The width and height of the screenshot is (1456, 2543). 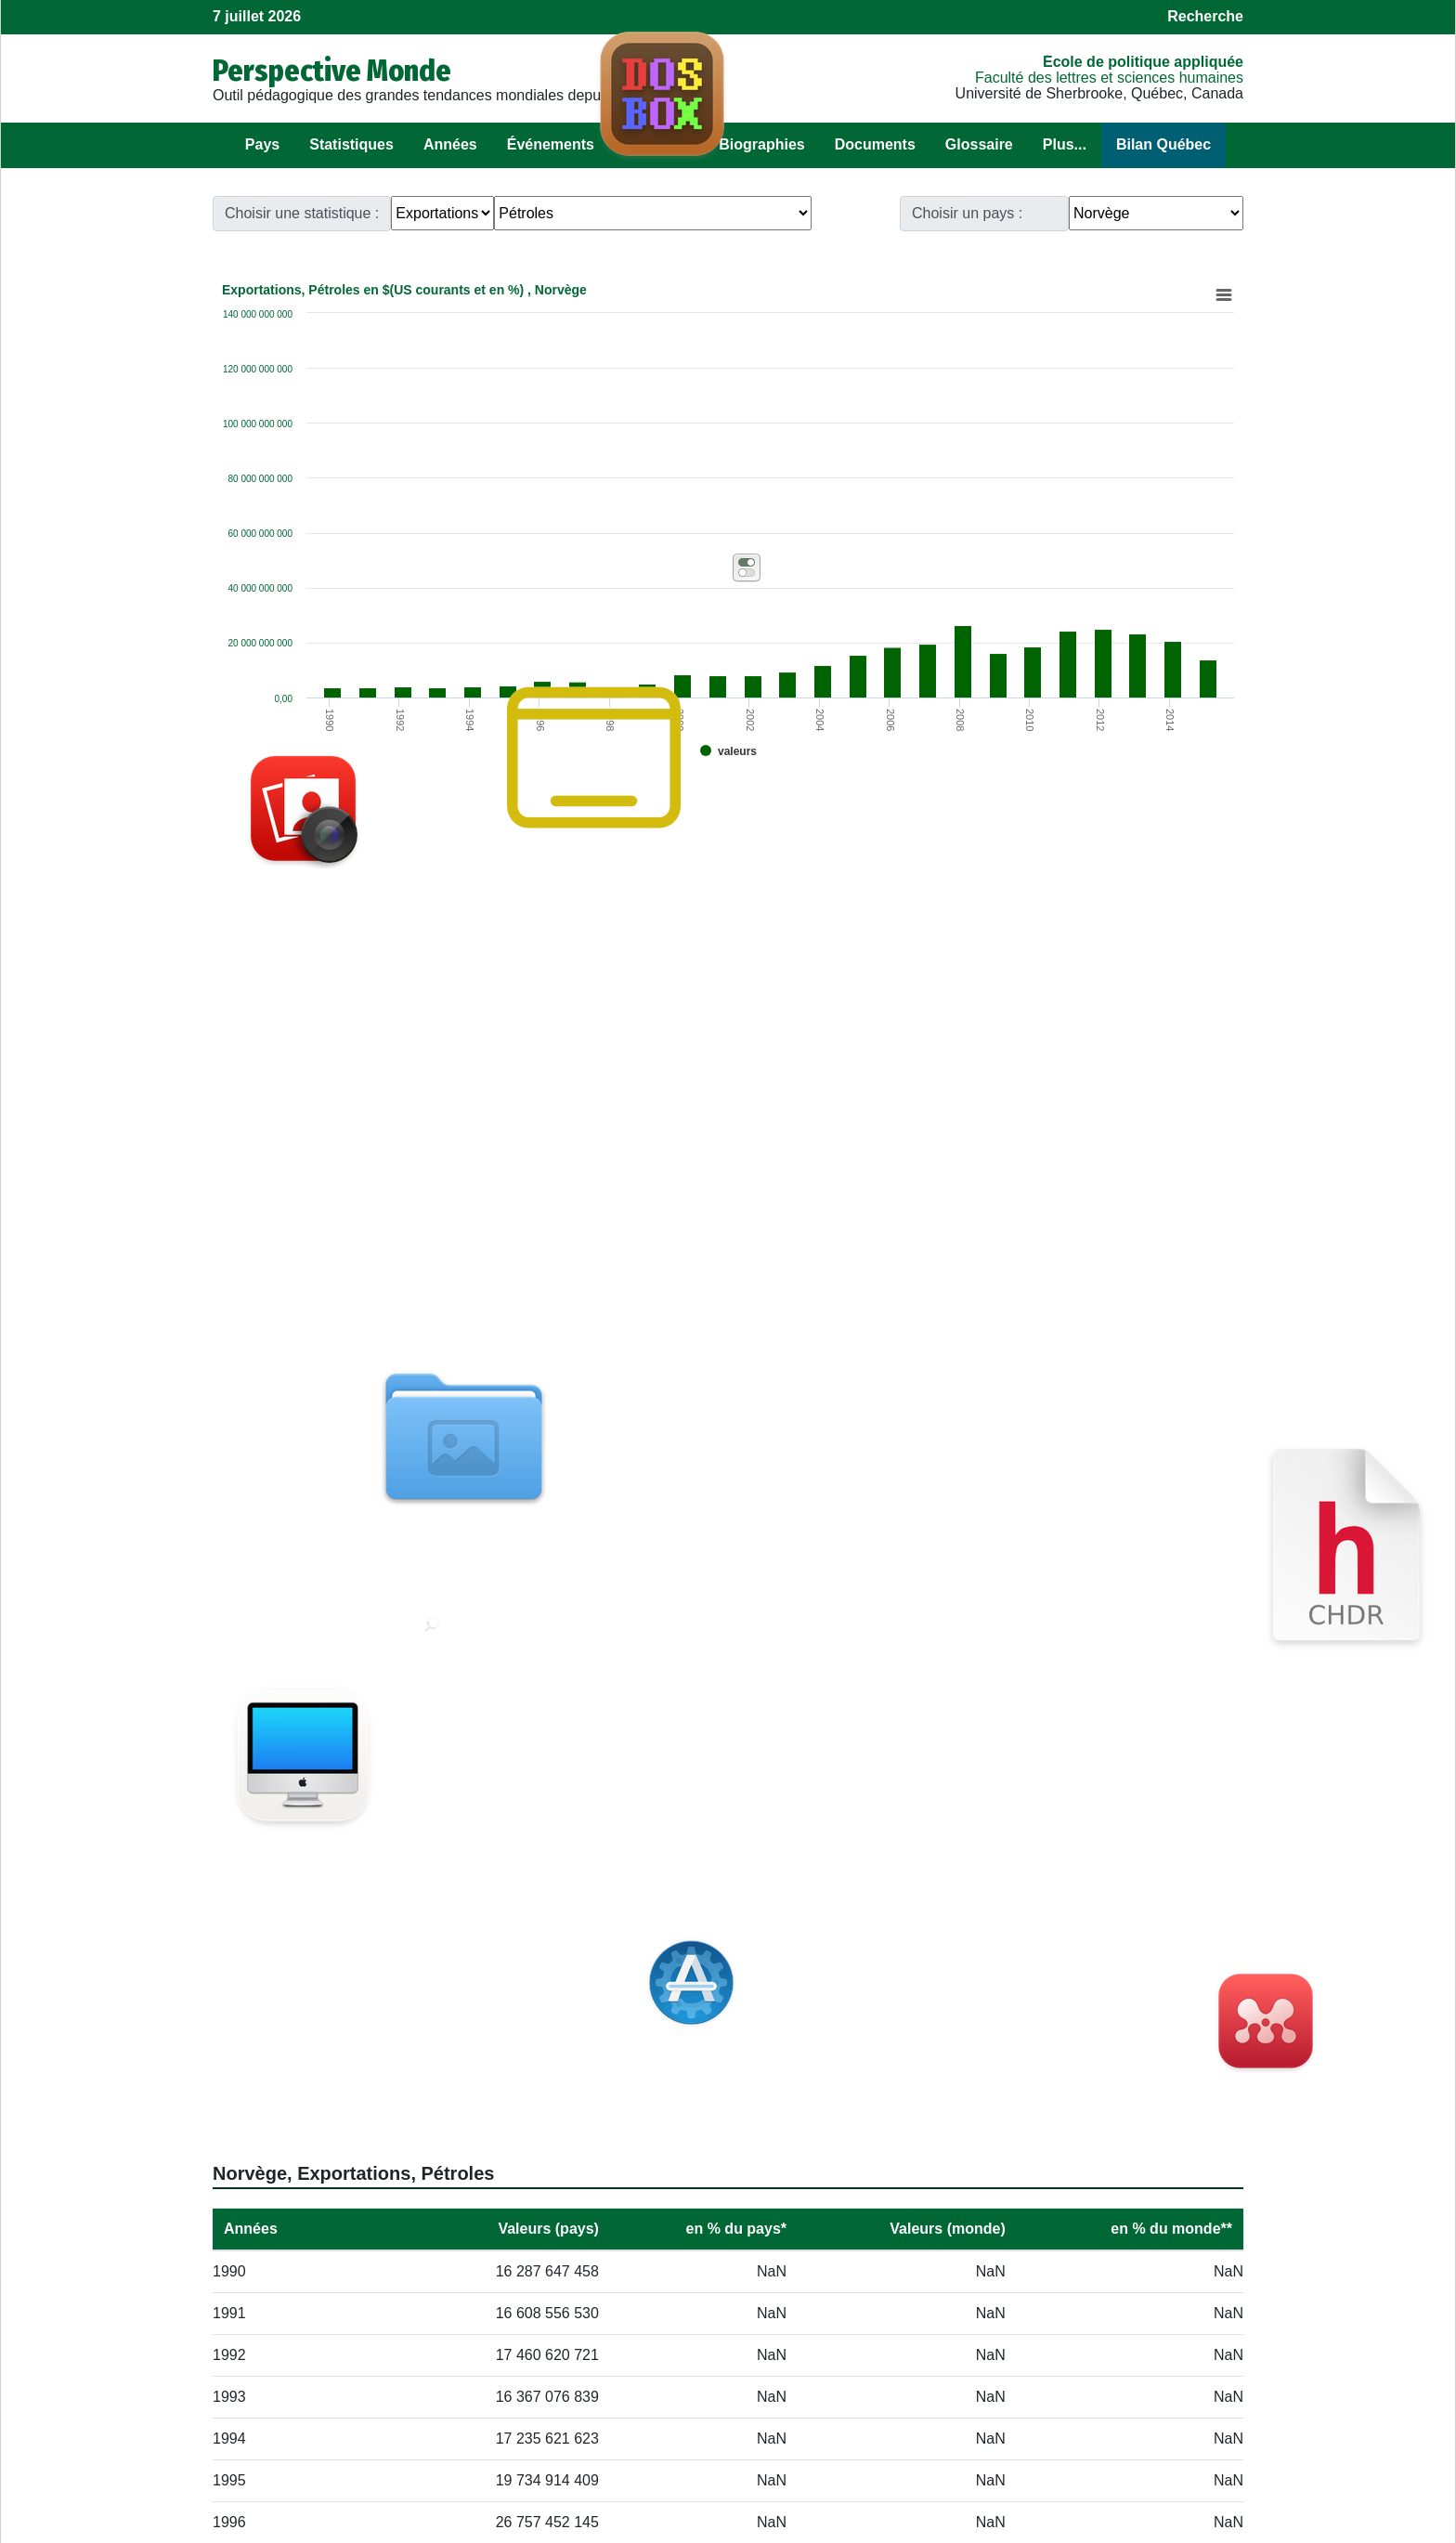 I want to click on open the search application, so click(x=432, y=1624).